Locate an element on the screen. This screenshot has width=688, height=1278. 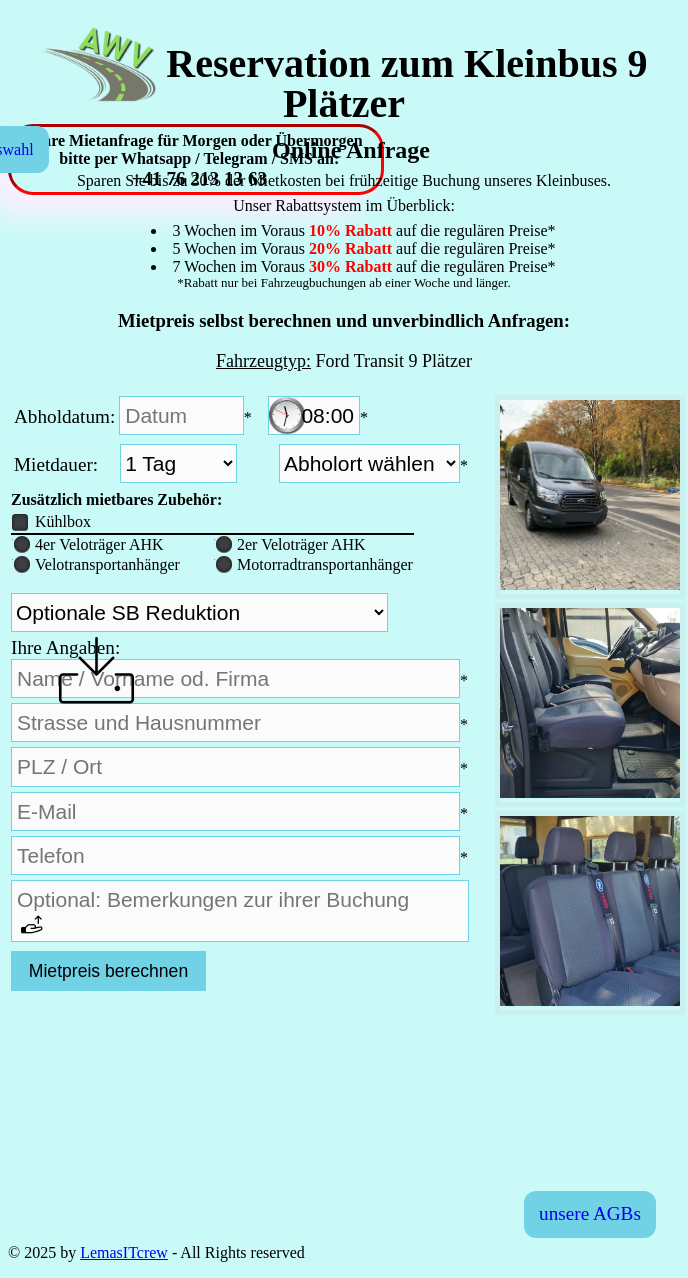
upload or send a file is located at coordinates (32, 925).